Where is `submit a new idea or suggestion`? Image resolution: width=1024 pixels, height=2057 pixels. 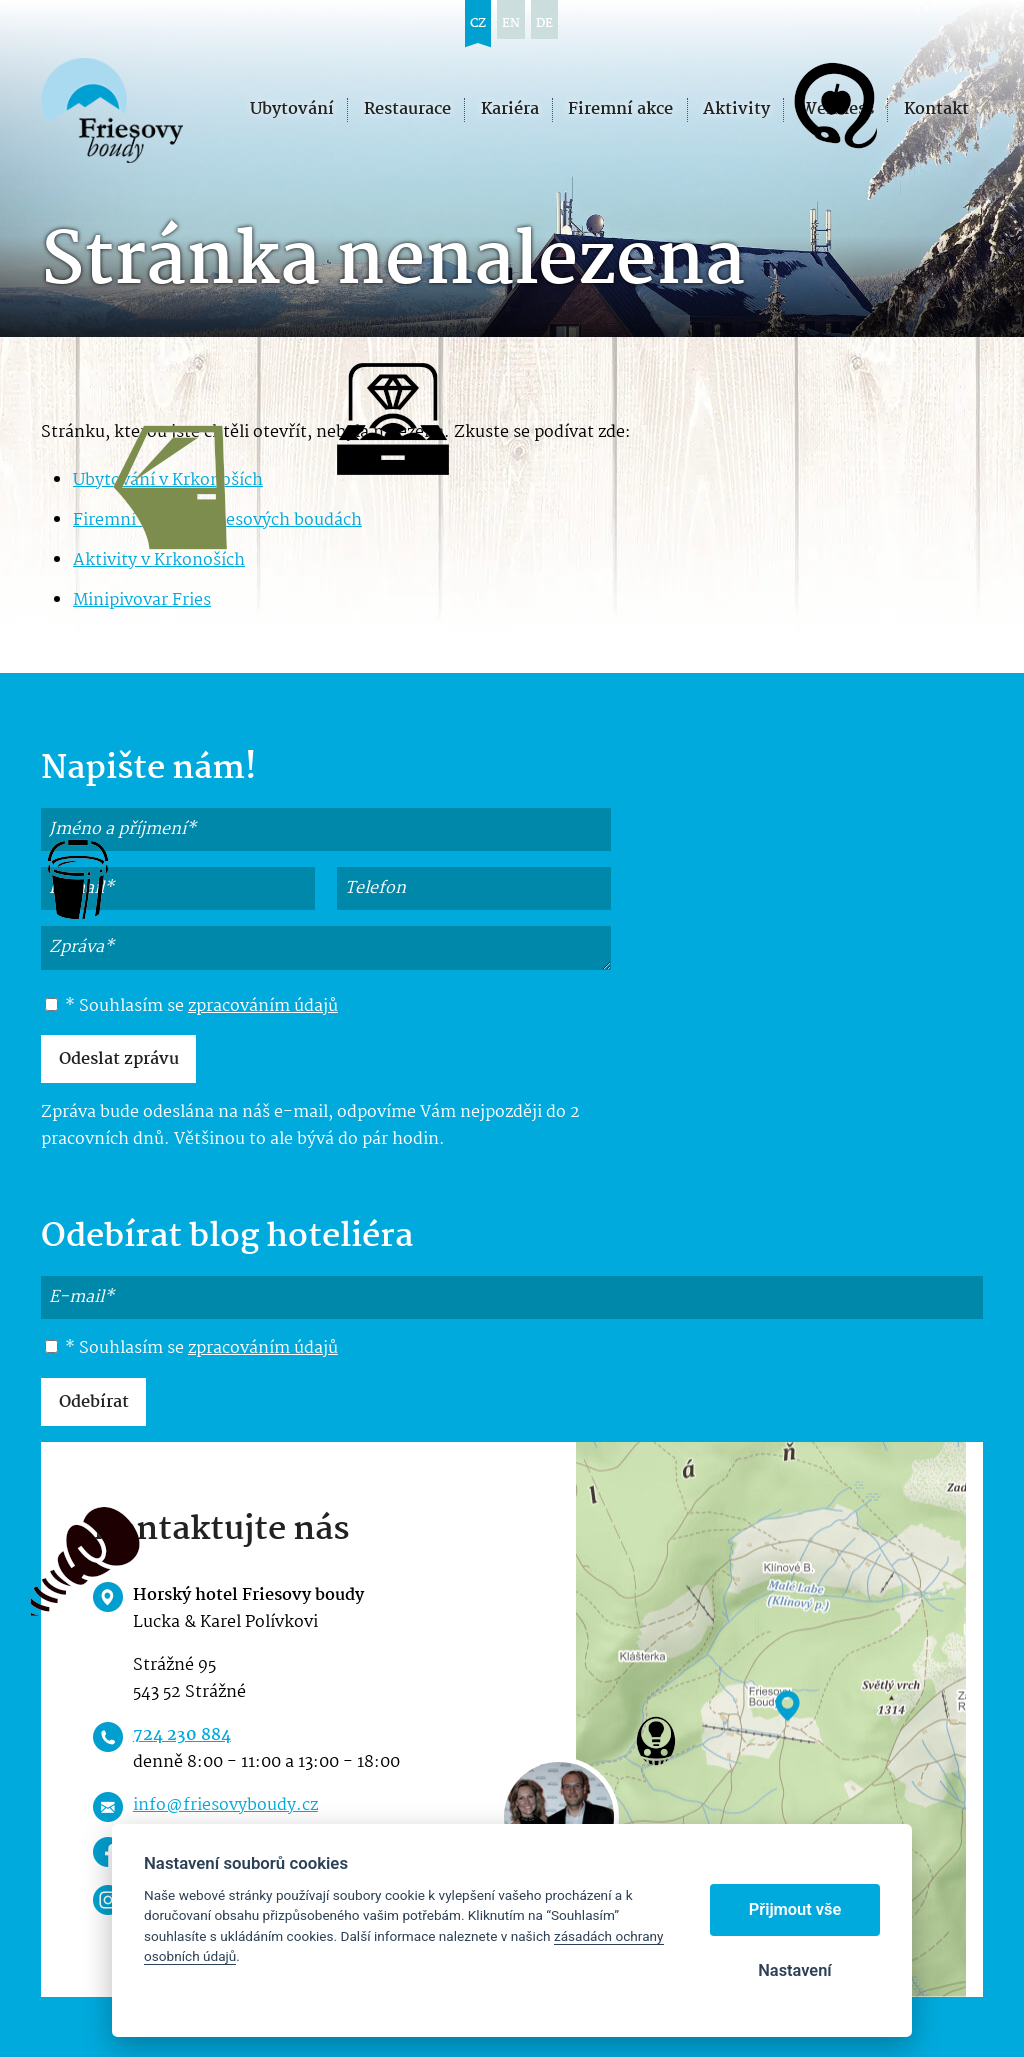
submit a new idea or suggestion is located at coordinates (656, 1741).